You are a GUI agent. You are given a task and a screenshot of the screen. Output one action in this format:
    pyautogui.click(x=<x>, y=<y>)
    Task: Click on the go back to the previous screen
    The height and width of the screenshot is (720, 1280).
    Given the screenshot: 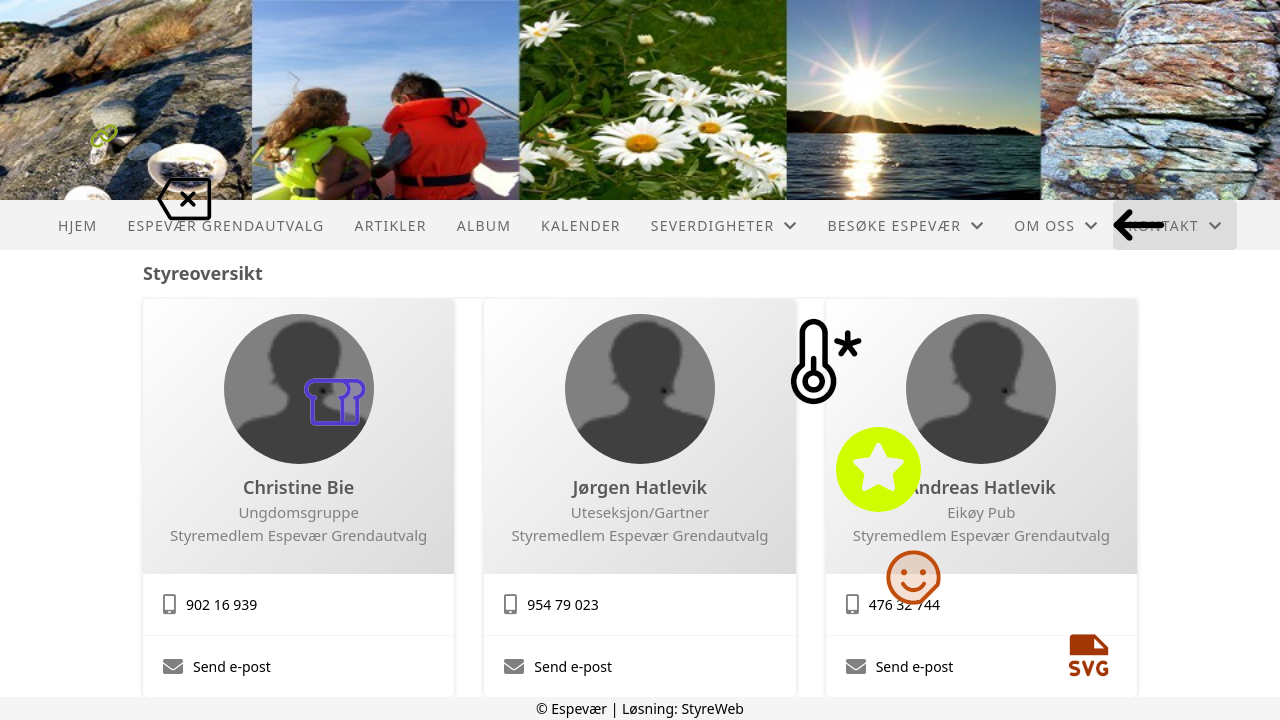 What is the action you would take?
    pyautogui.click(x=1139, y=225)
    